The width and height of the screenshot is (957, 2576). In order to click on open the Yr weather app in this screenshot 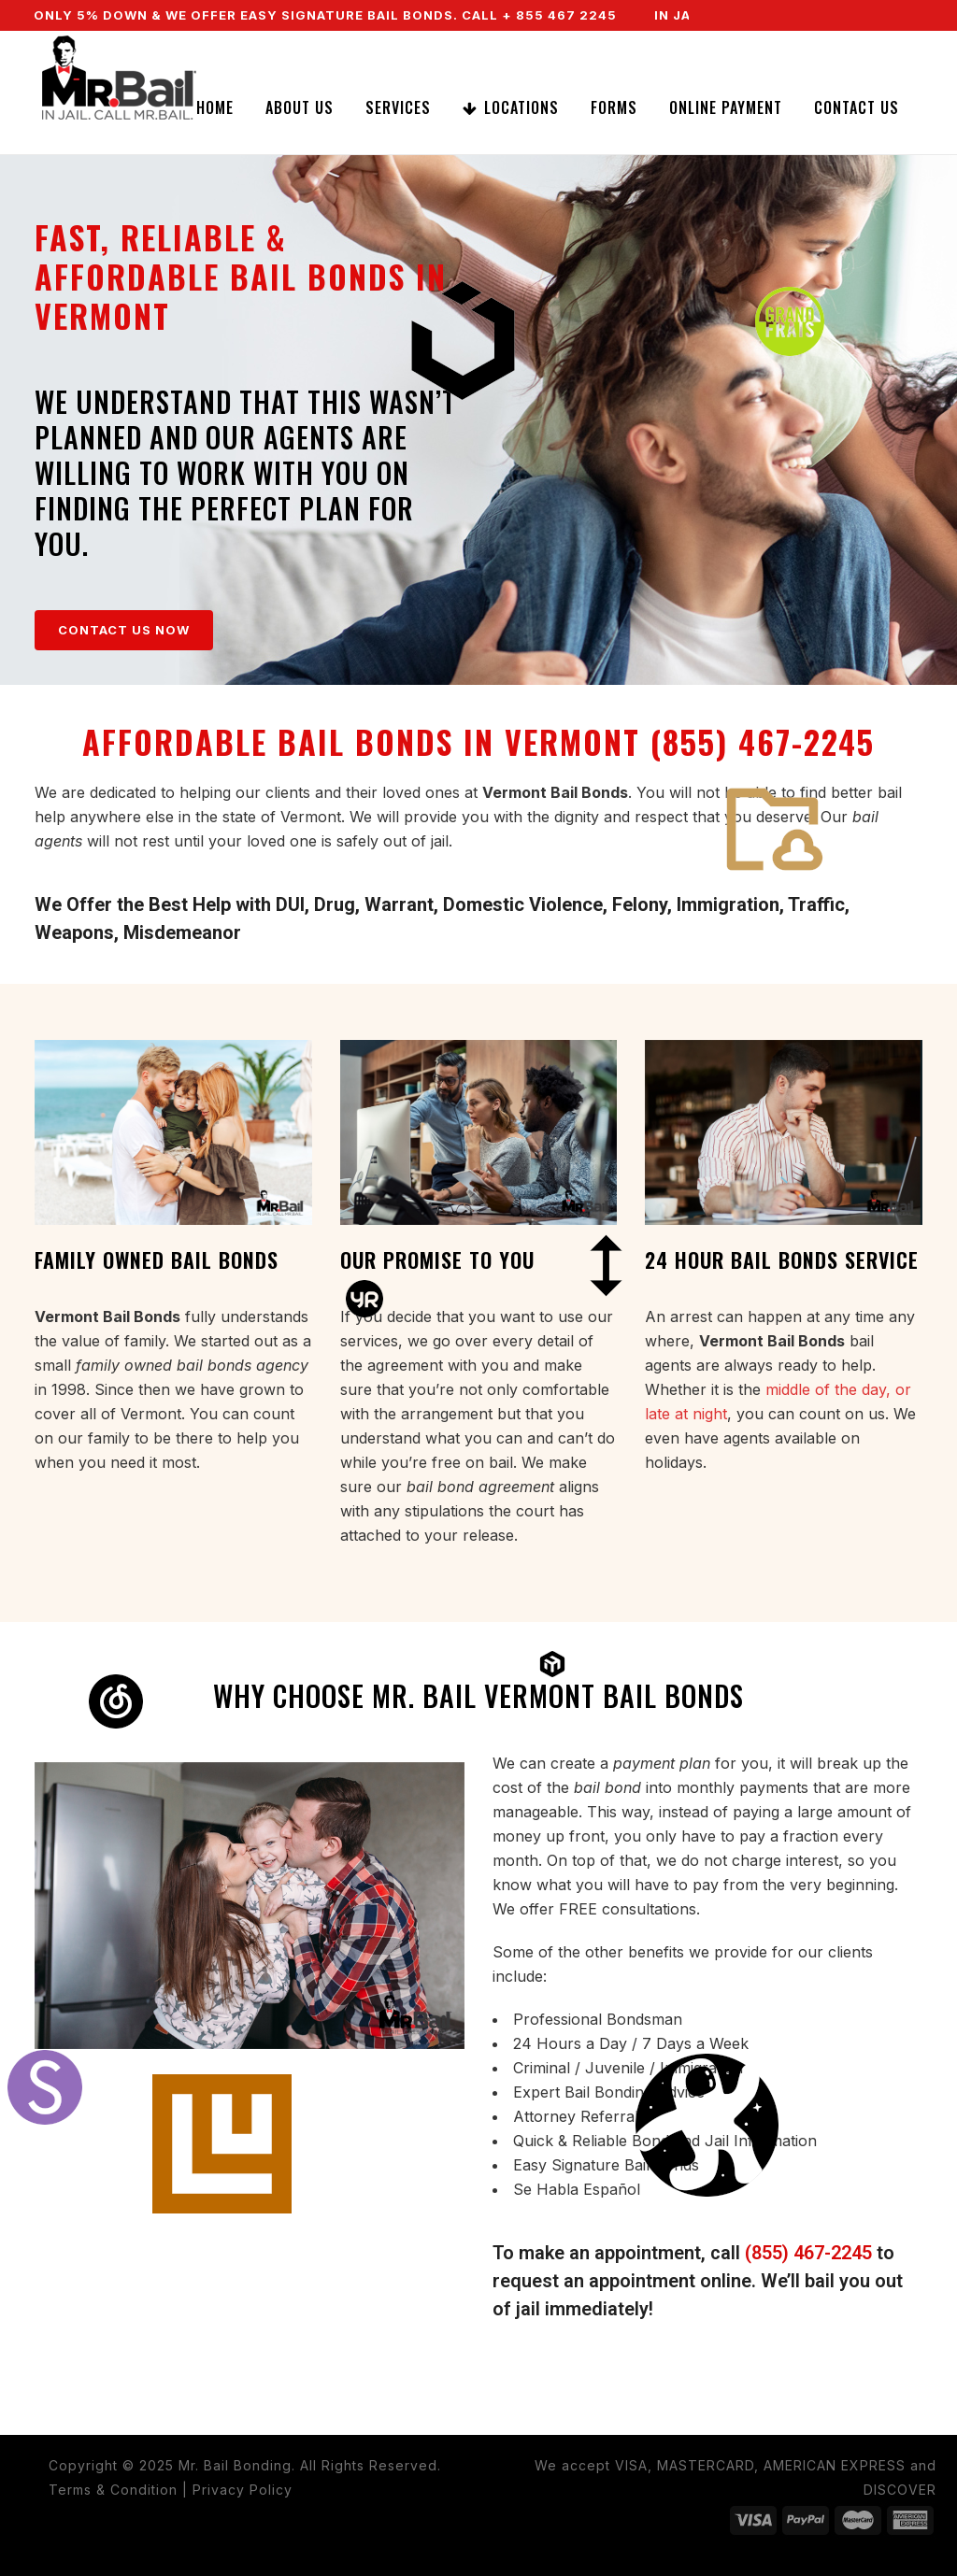, I will do `click(364, 1299)`.